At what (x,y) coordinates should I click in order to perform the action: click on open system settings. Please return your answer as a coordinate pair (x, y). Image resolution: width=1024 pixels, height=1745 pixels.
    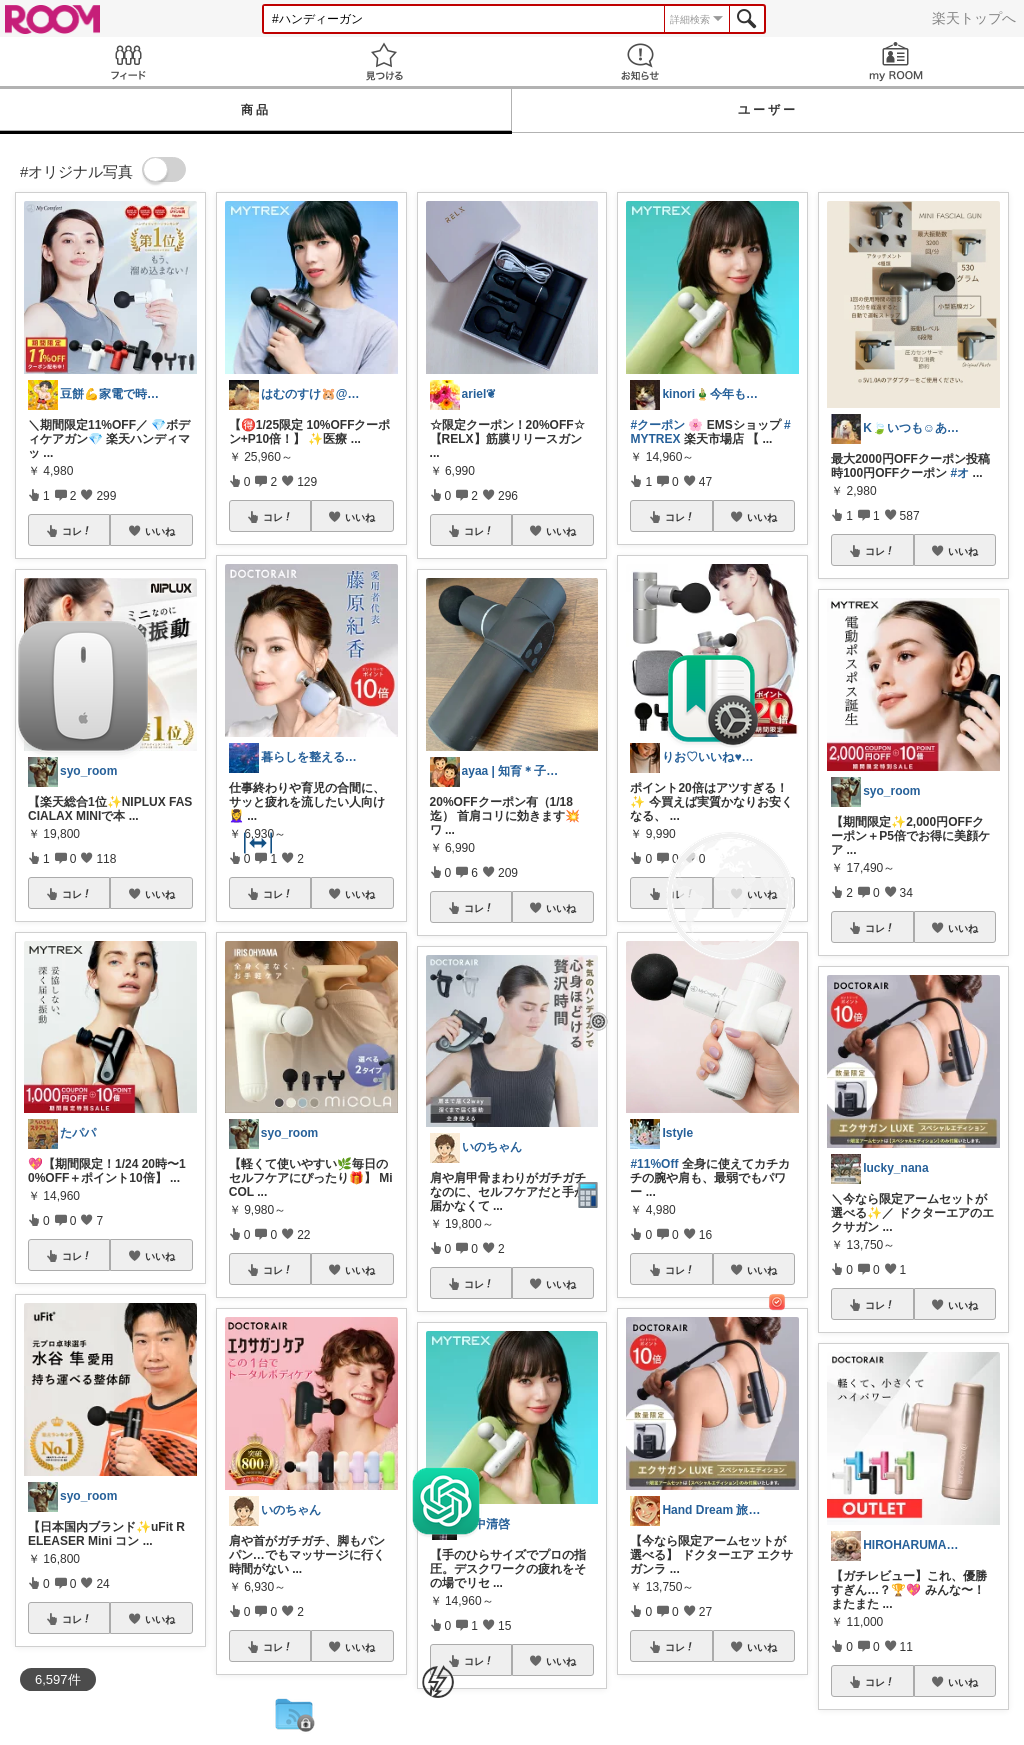
    Looking at the image, I should click on (598, 1021).